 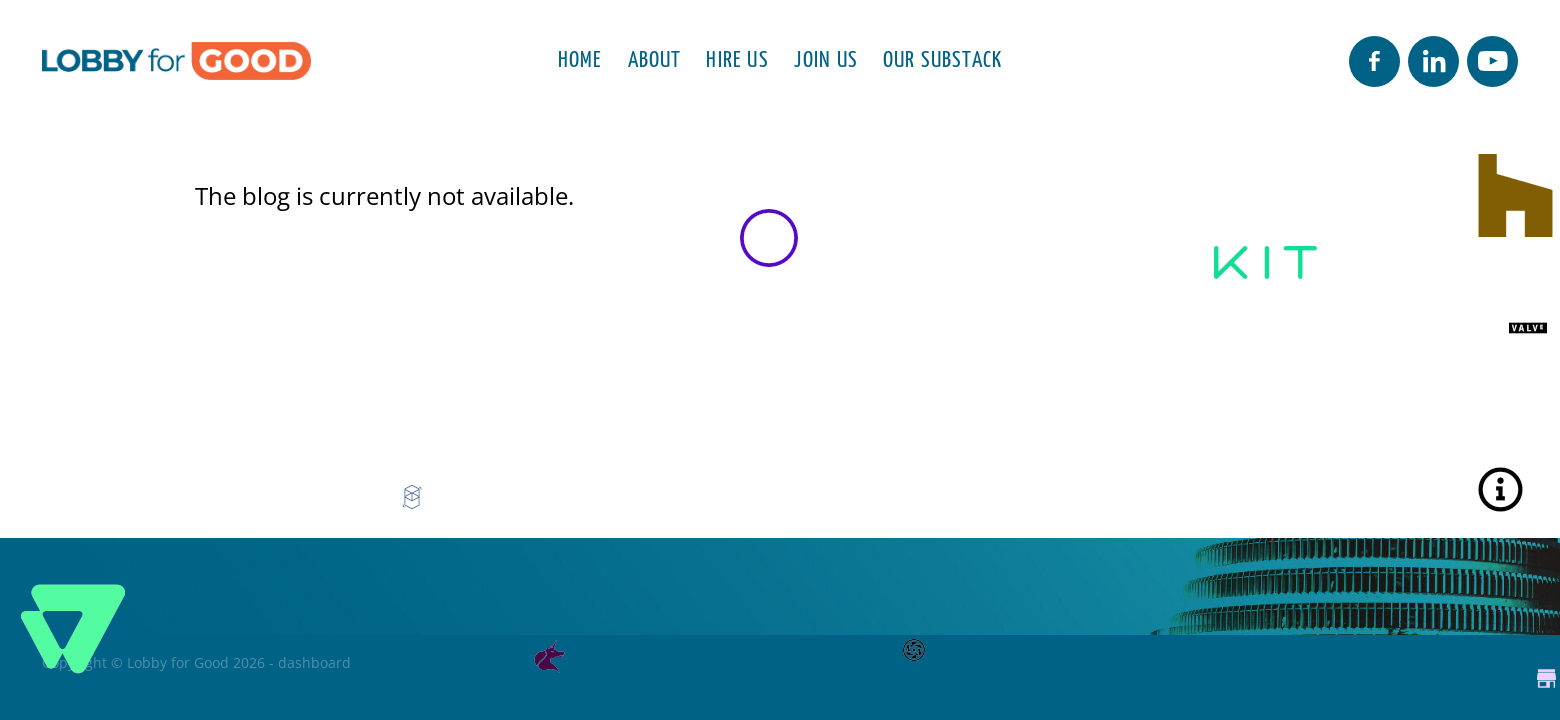 What do you see at coordinates (914, 650) in the screenshot?
I see `quasar framework logo` at bounding box center [914, 650].